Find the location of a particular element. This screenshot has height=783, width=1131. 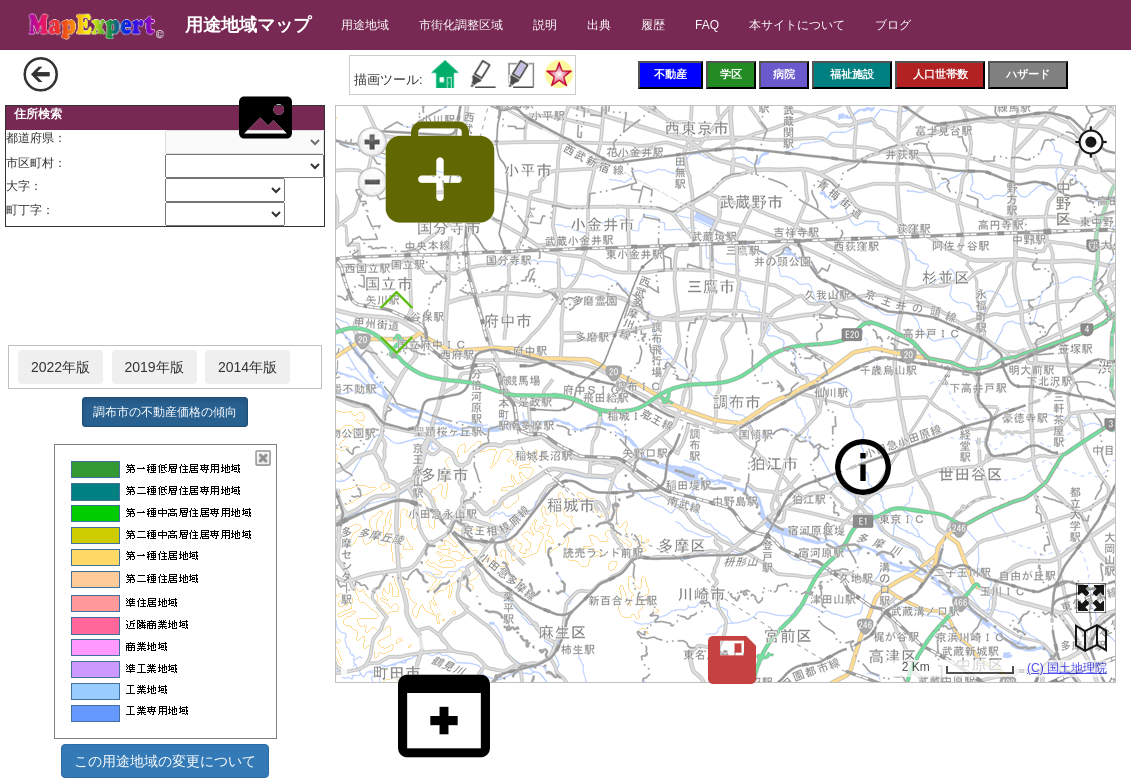

access health or medical information is located at coordinates (440, 172).